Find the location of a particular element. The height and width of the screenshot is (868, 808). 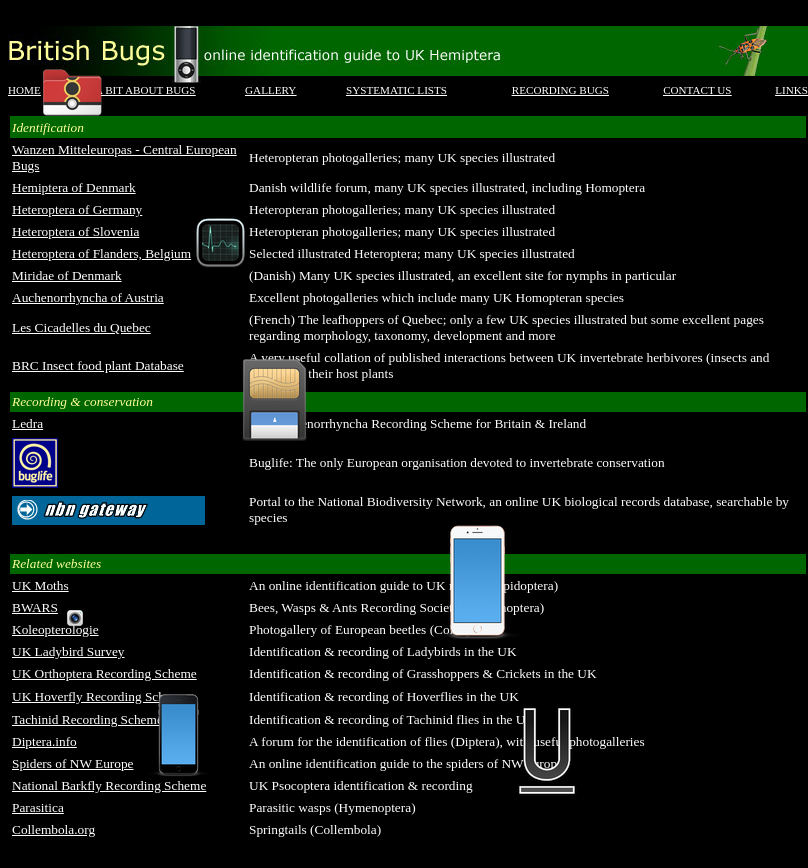

open pokémon repeat ball themed folder is located at coordinates (72, 94).